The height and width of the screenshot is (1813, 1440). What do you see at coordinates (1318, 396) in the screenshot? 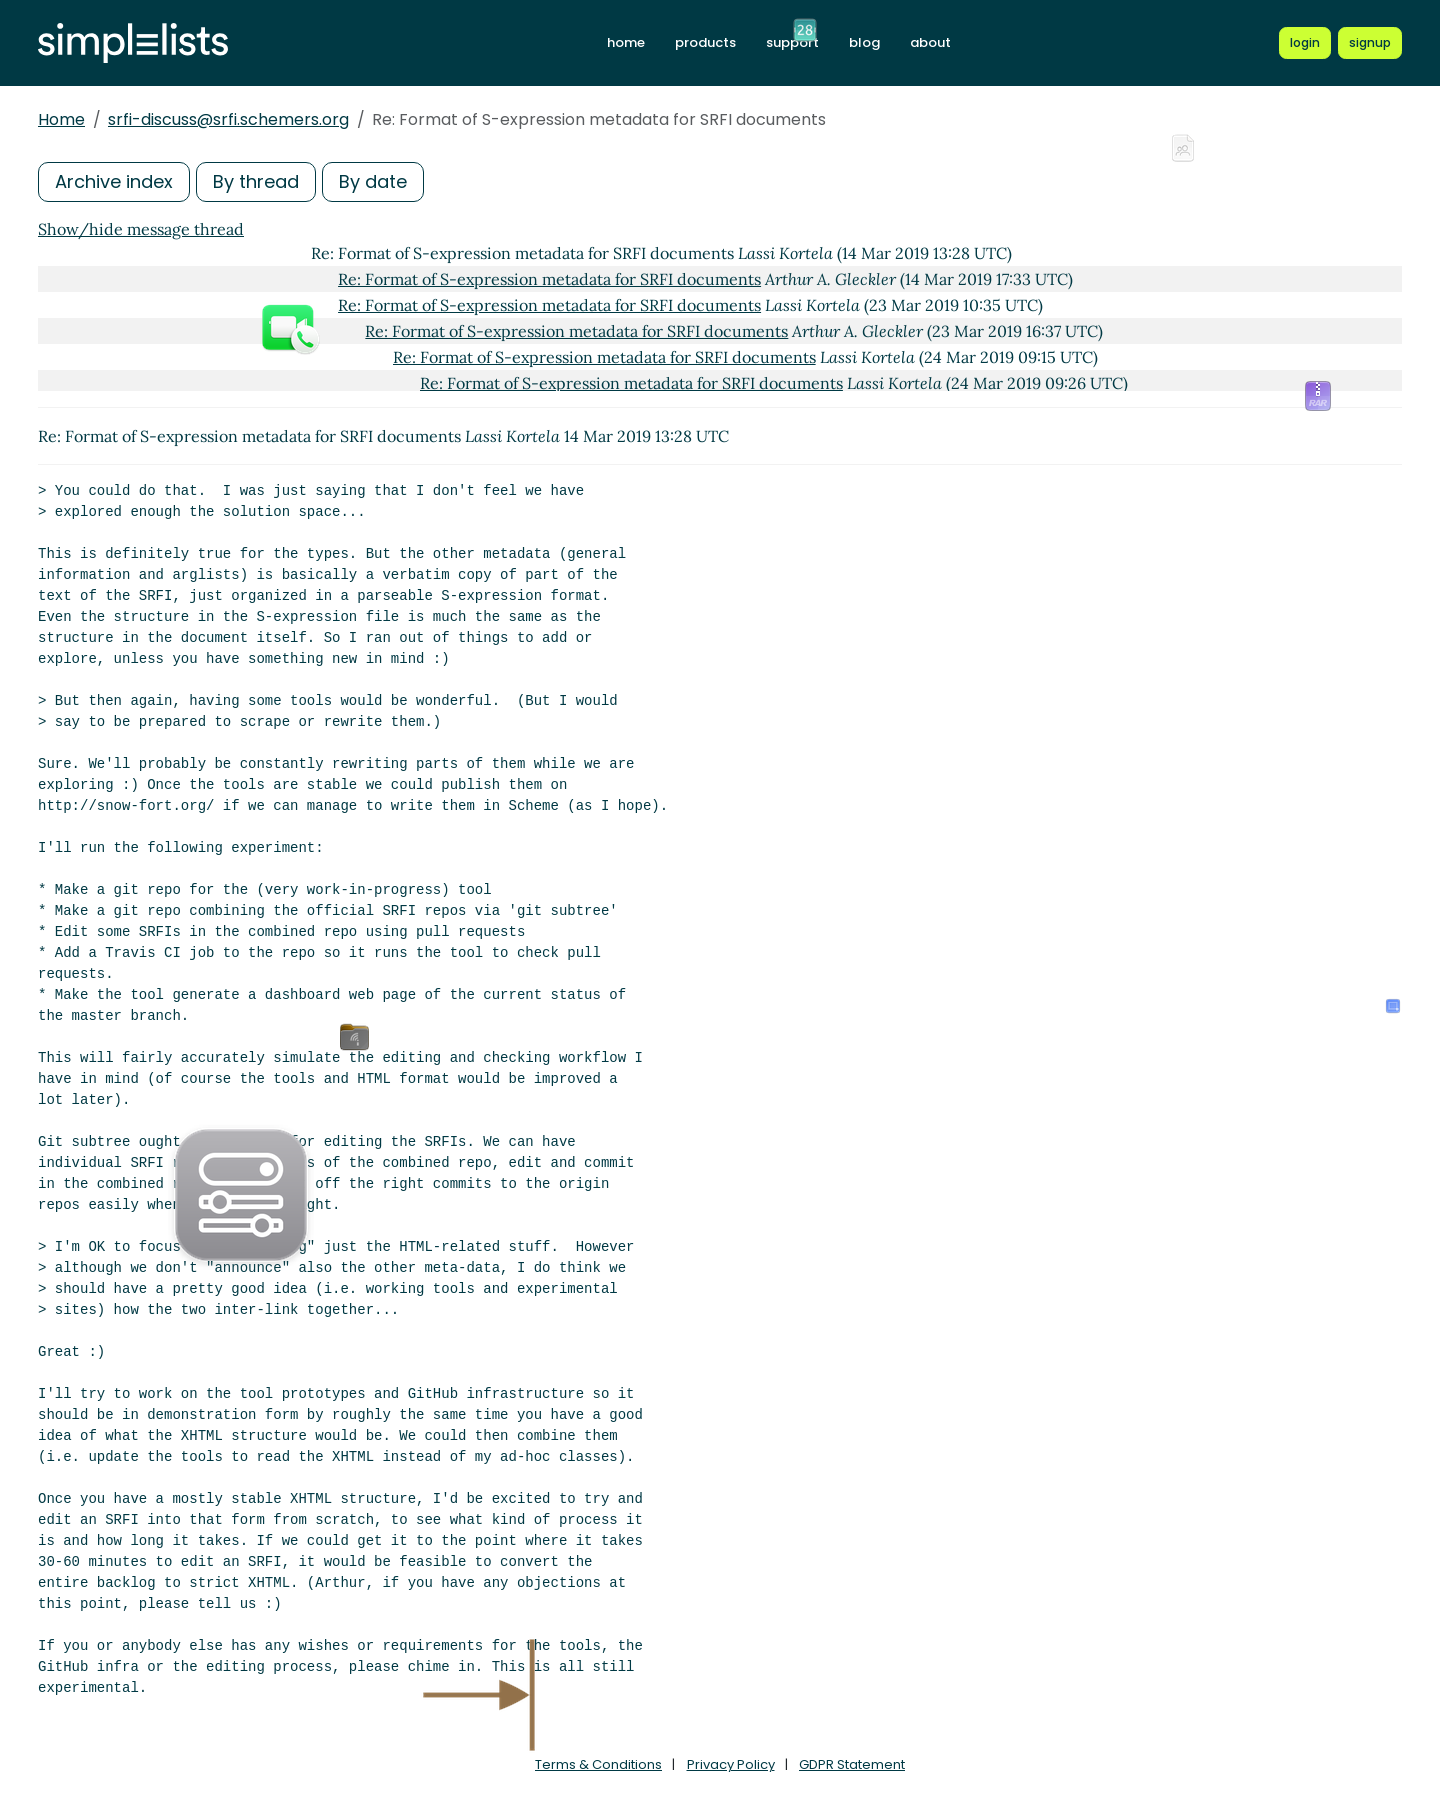
I see `a compressed RAR archive file` at bounding box center [1318, 396].